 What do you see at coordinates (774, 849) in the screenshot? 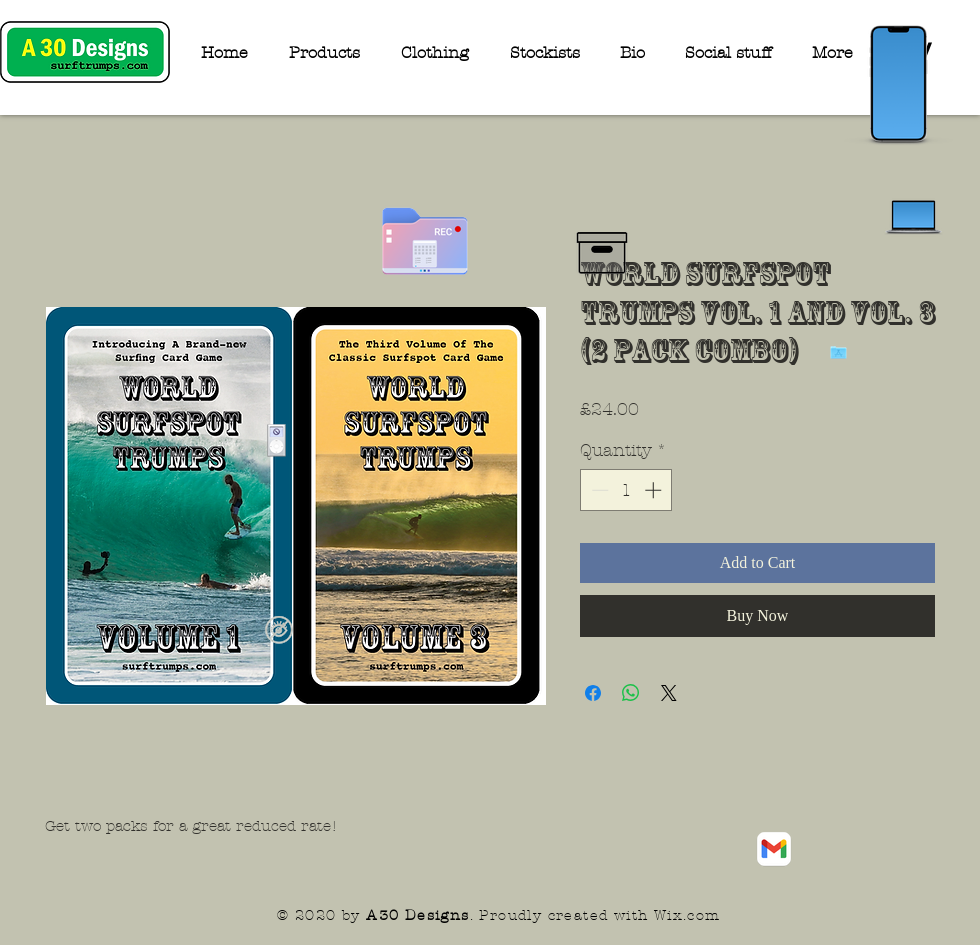
I see `open Gmail email app` at bounding box center [774, 849].